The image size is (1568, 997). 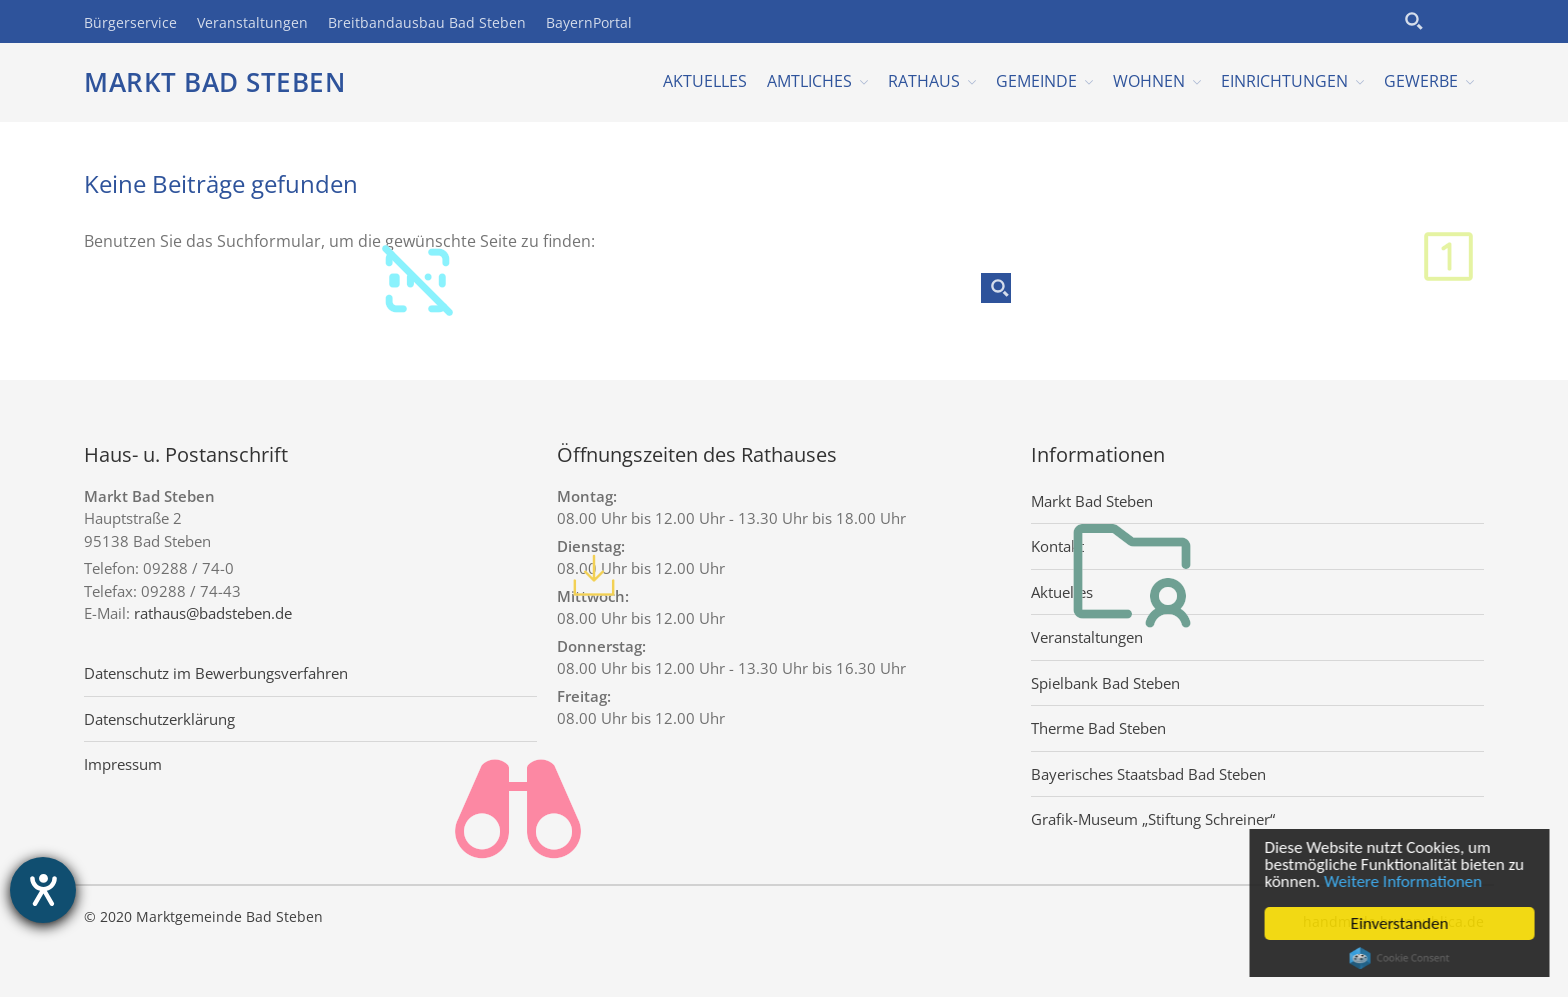 What do you see at coordinates (417, 280) in the screenshot?
I see `barcode scanning is disabled` at bounding box center [417, 280].